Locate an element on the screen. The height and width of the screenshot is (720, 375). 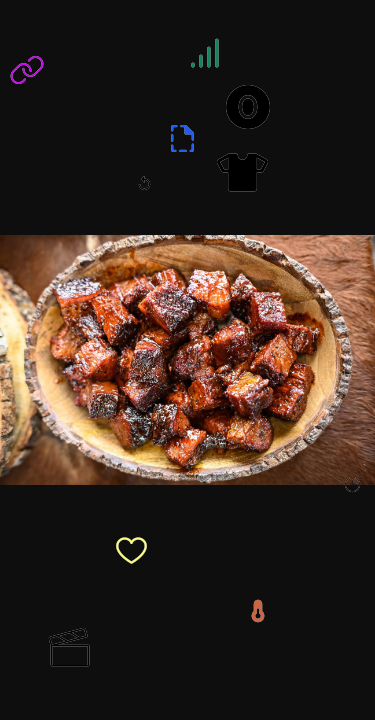
a draft or unsaved file is located at coordinates (182, 138).